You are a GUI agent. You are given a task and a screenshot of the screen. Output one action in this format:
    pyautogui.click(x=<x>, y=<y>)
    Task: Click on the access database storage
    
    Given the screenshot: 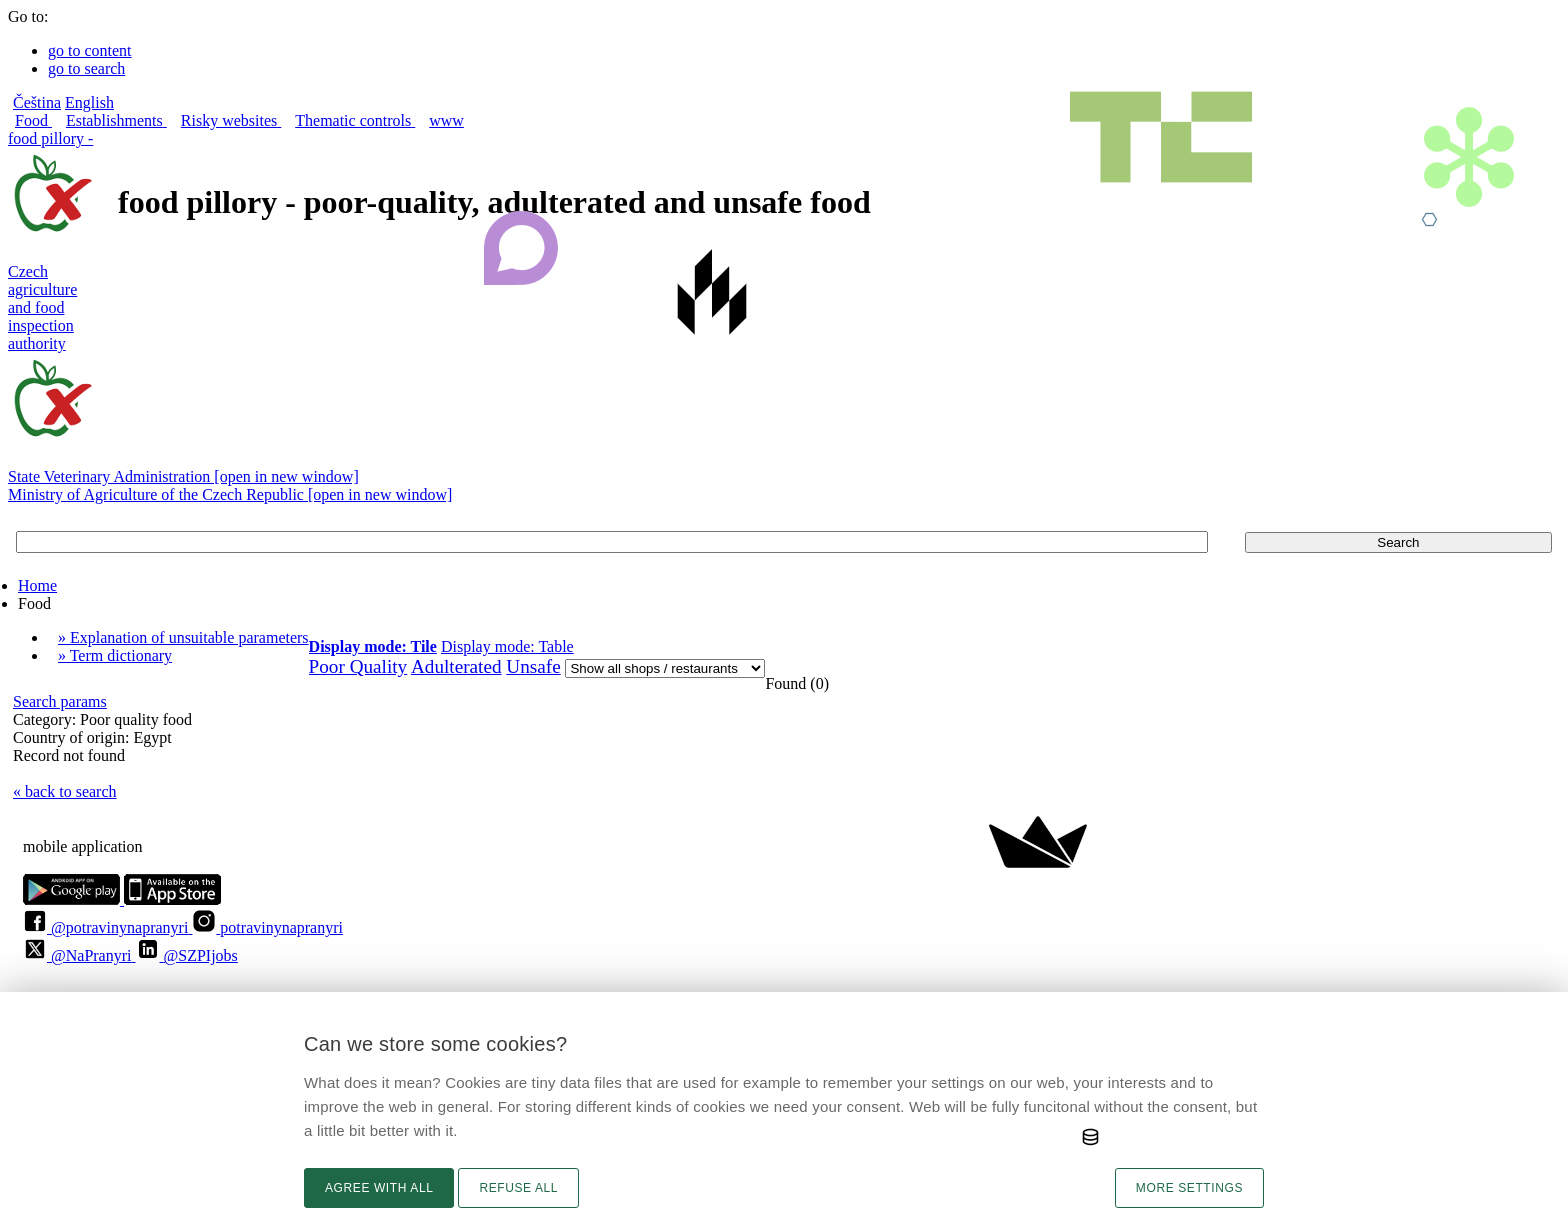 What is the action you would take?
    pyautogui.click(x=1090, y=1136)
    